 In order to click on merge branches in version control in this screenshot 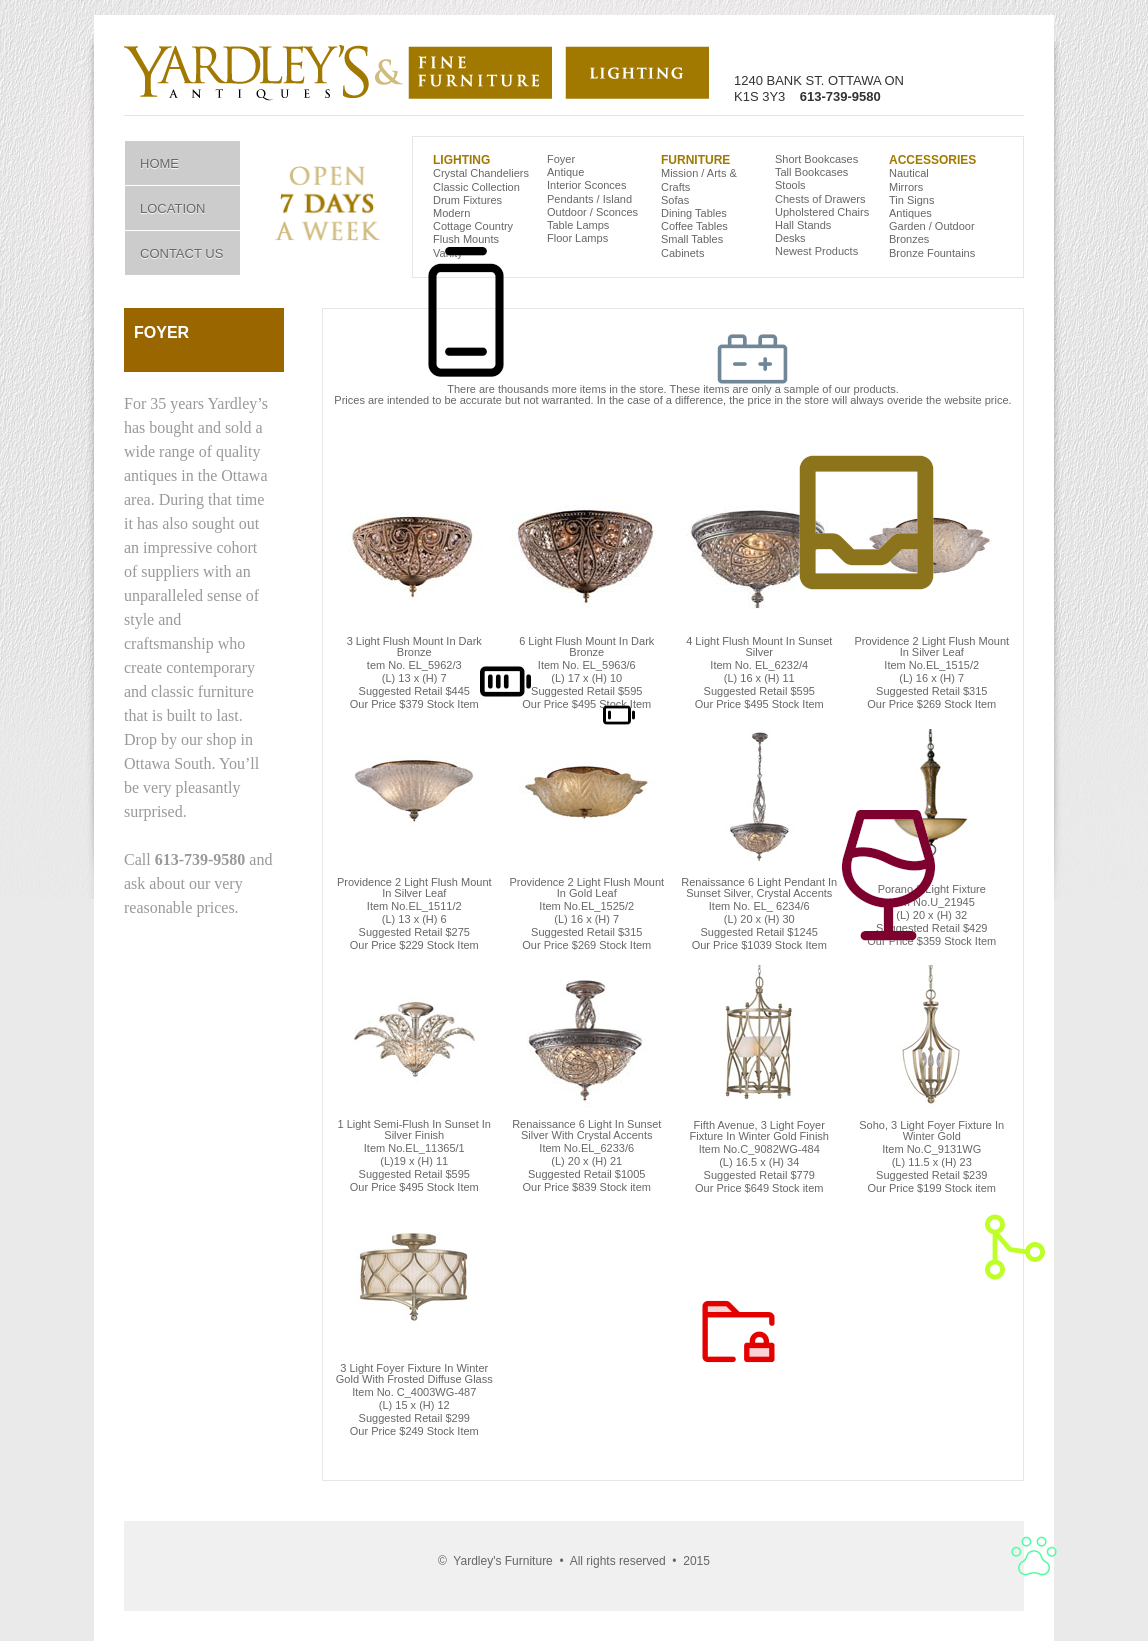, I will do `click(1010, 1247)`.